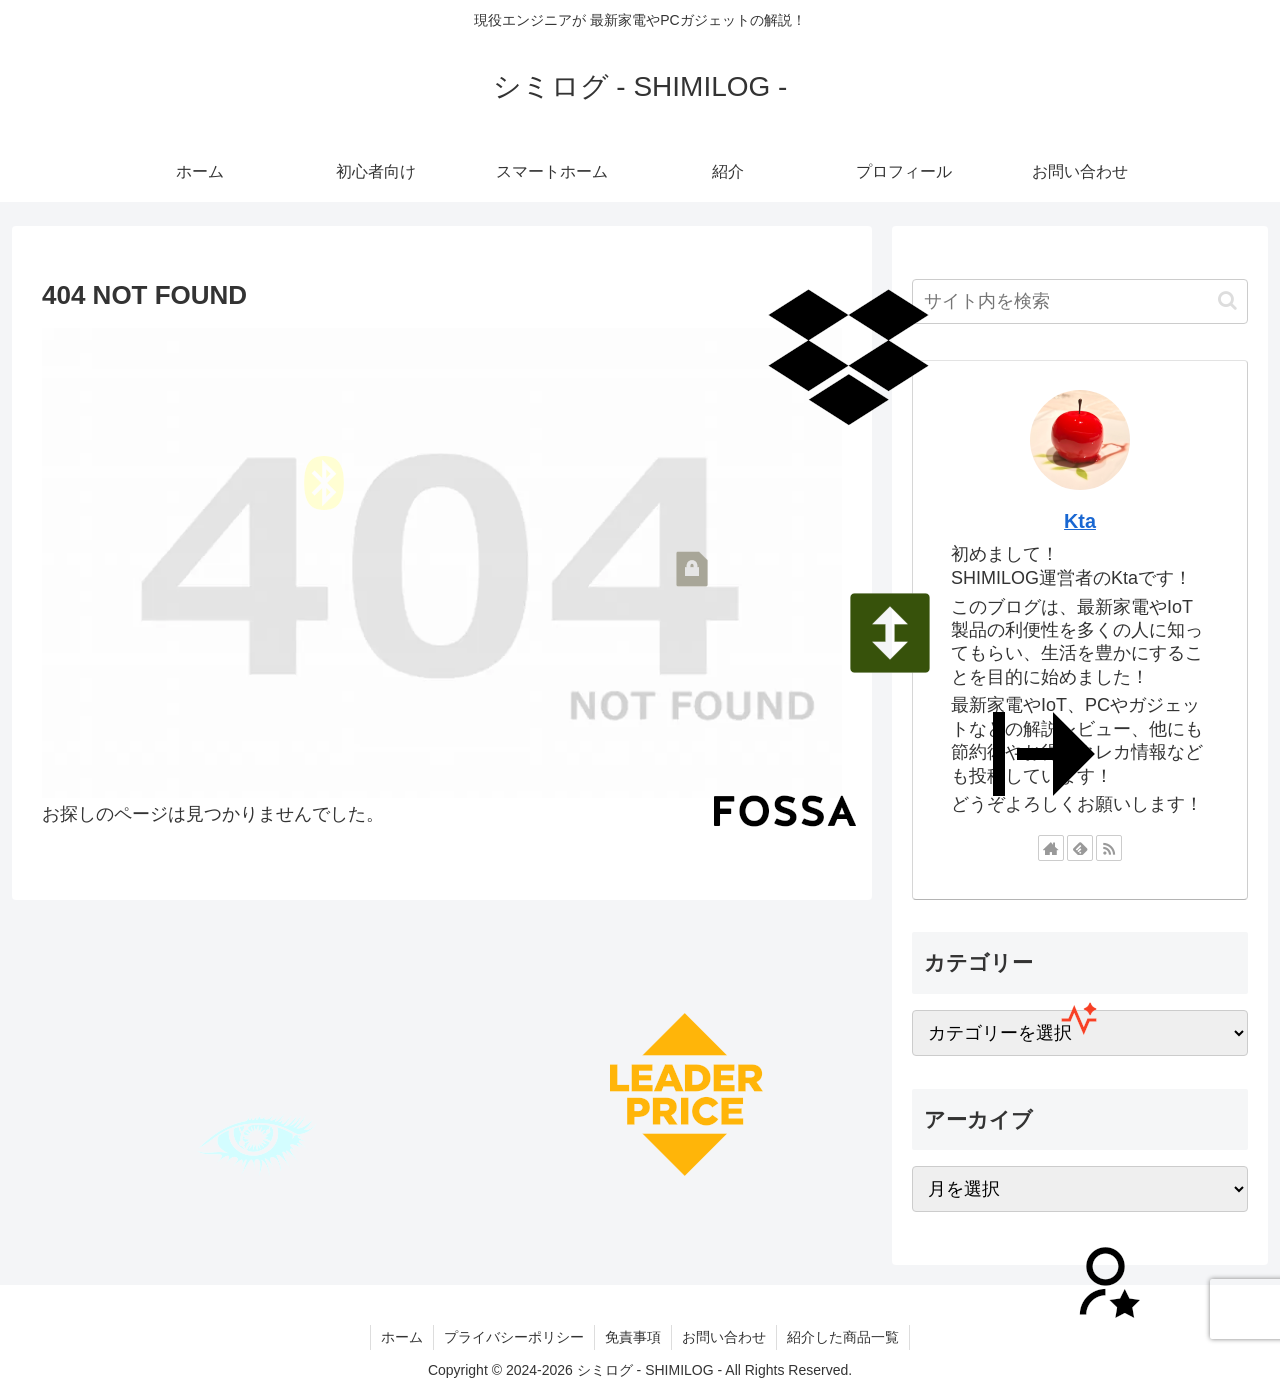 Image resolution: width=1280 pixels, height=1399 pixels. What do you see at coordinates (1041, 754) in the screenshot?
I see `expand content to the right` at bounding box center [1041, 754].